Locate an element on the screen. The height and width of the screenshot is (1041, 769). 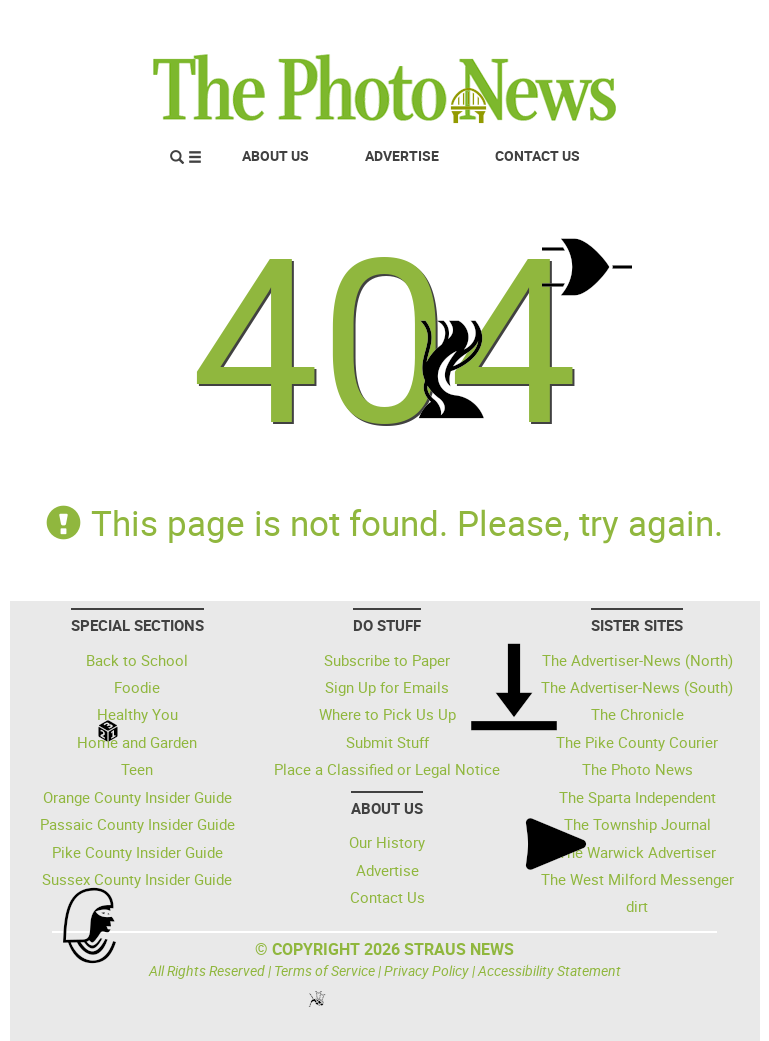
start or resume media playback is located at coordinates (556, 844).